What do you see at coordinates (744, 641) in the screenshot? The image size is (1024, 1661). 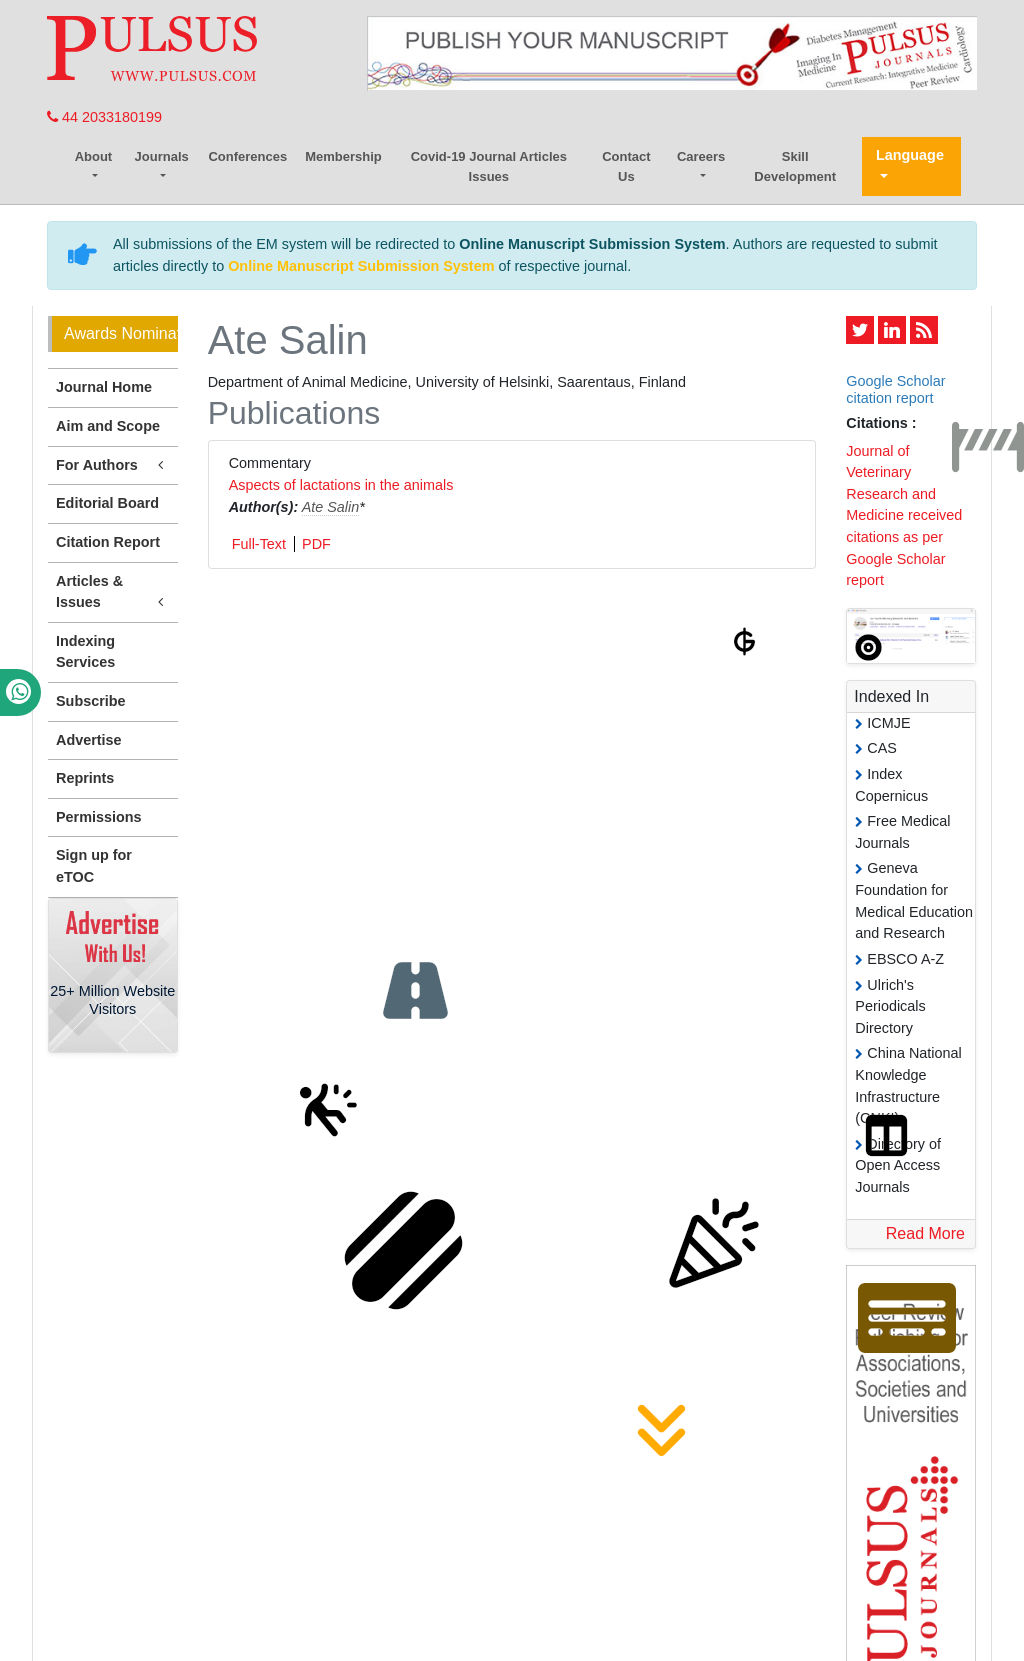 I see `indicates paraguayan guaraní currency` at bounding box center [744, 641].